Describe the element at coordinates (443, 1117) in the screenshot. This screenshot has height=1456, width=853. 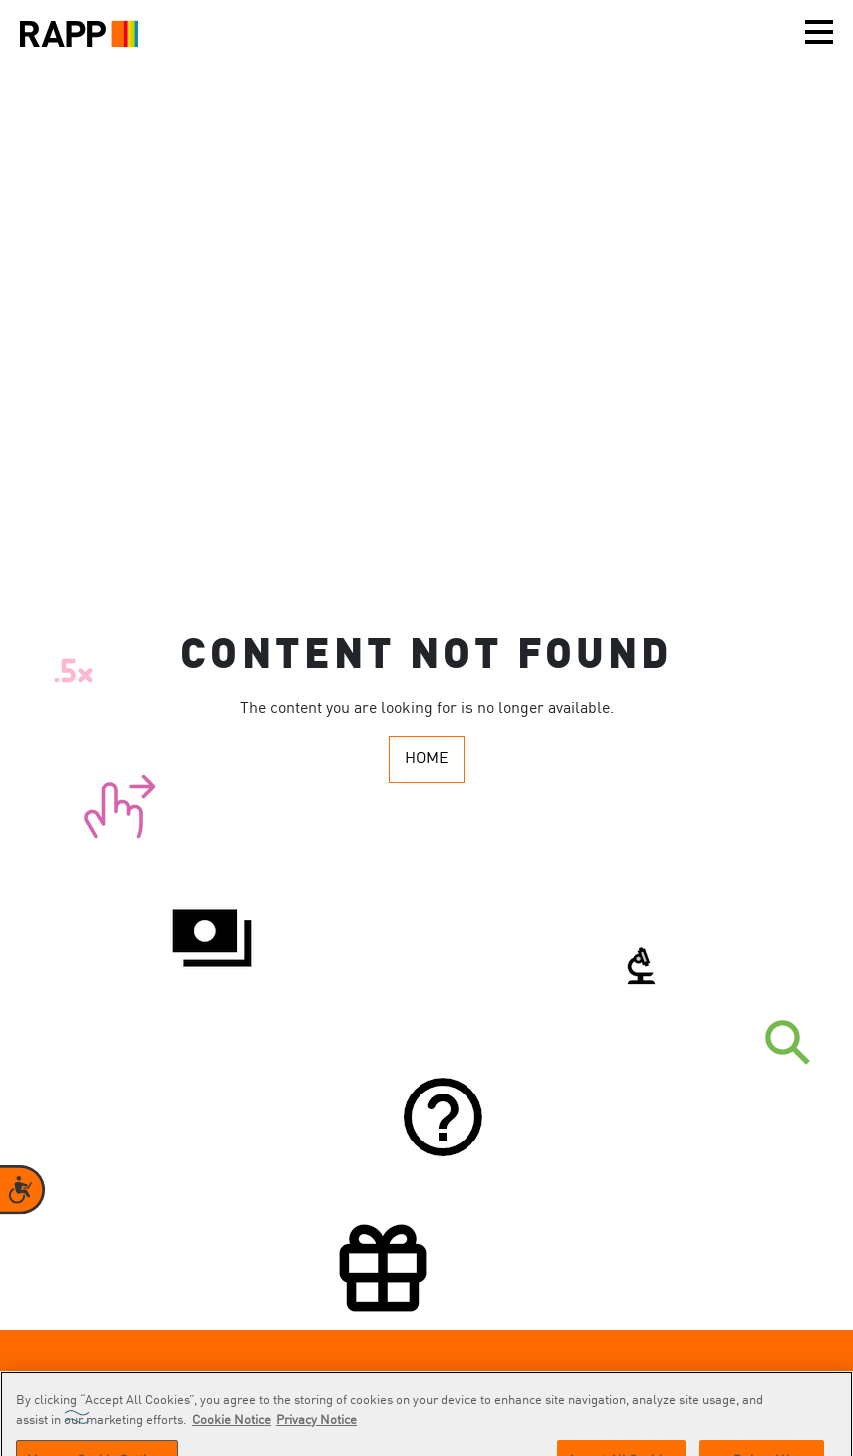
I see `access help or support` at that location.